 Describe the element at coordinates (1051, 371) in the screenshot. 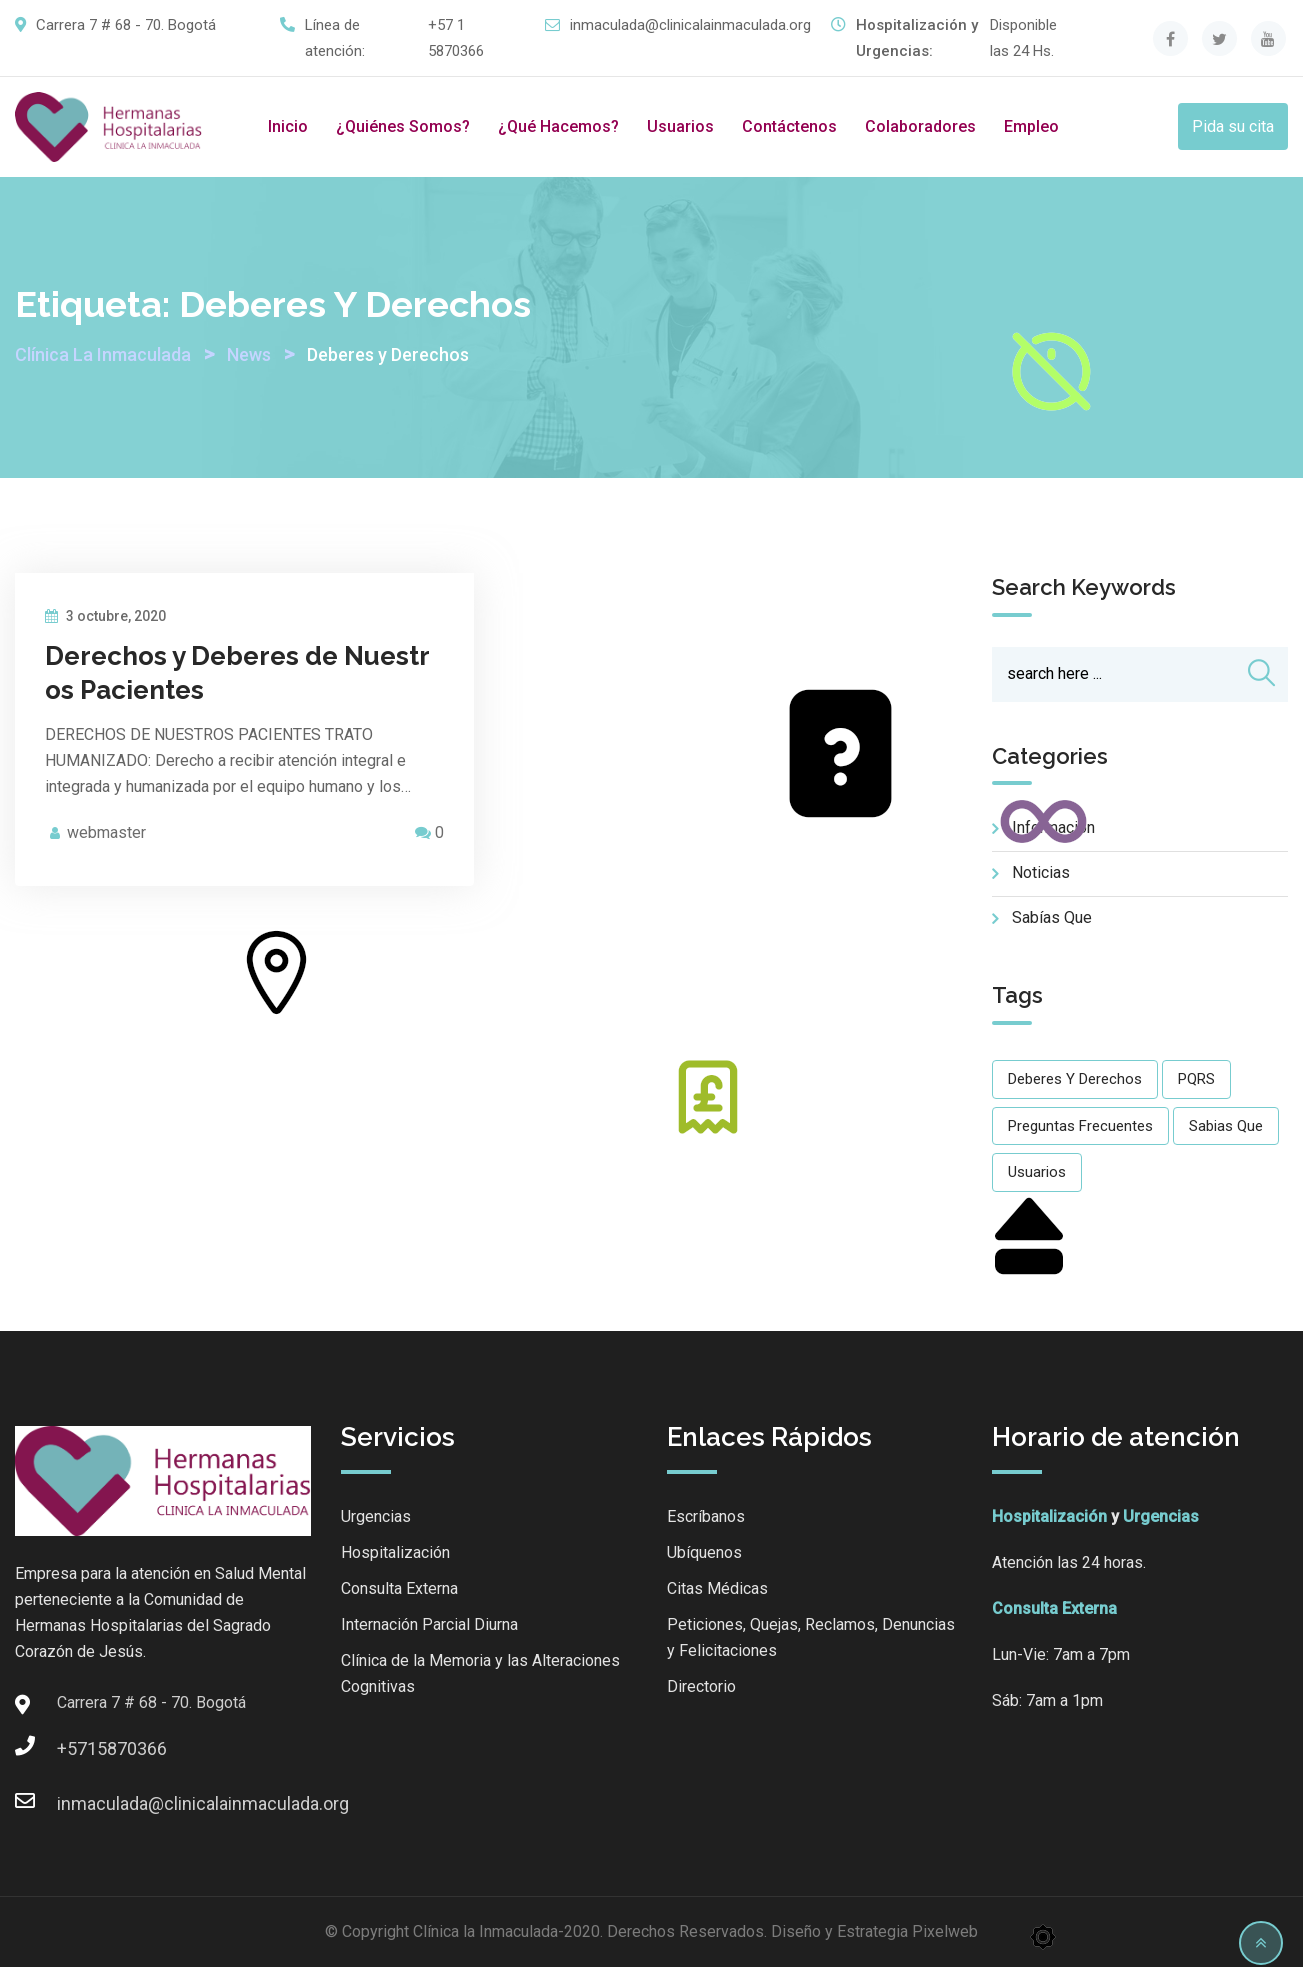

I see `disable timer or scheduled event` at that location.